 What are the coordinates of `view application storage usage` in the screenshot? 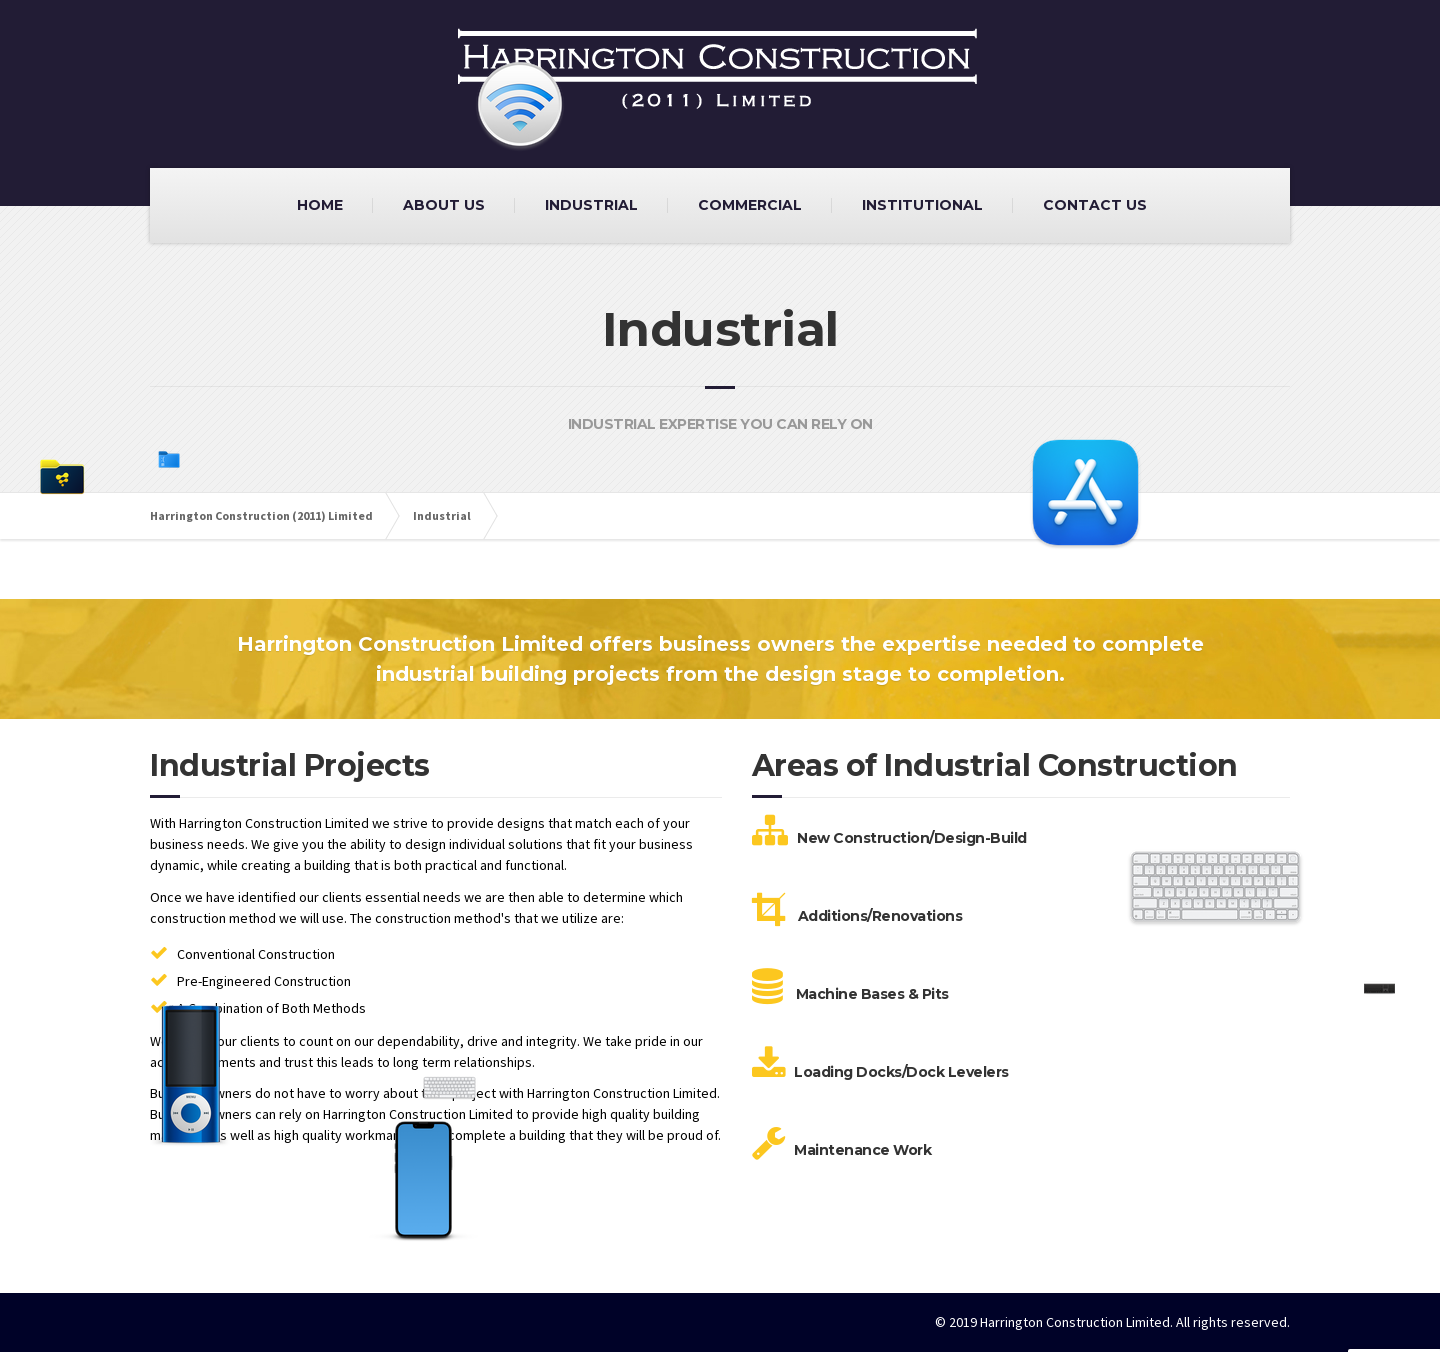 It's located at (1085, 492).